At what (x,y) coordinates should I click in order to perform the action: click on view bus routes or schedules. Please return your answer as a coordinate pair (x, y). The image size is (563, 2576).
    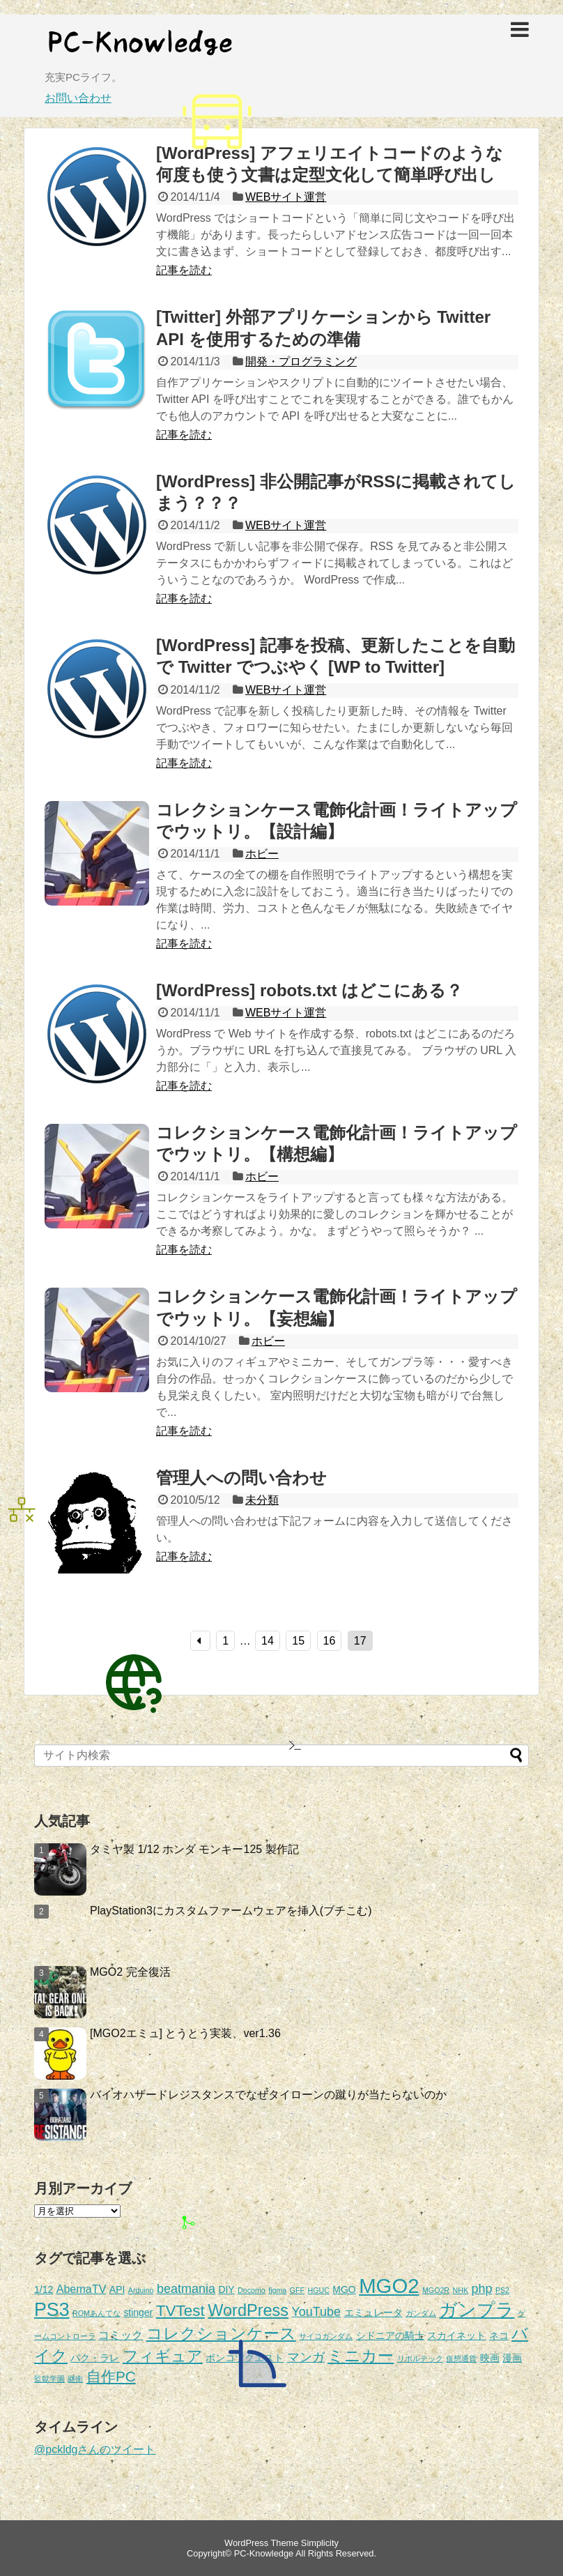
    Looking at the image, I should click on (217, 121).